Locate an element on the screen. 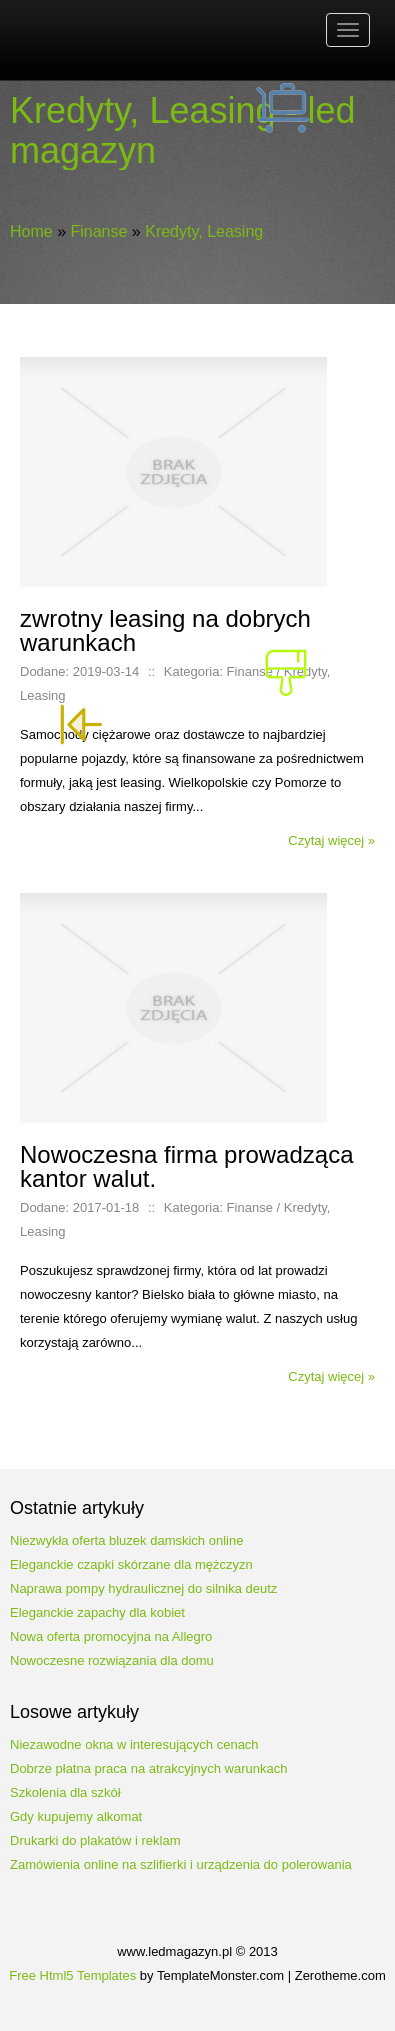 This screenshot has height=2031, width=395. go back to the beginning is located at coordinates (80, 724).